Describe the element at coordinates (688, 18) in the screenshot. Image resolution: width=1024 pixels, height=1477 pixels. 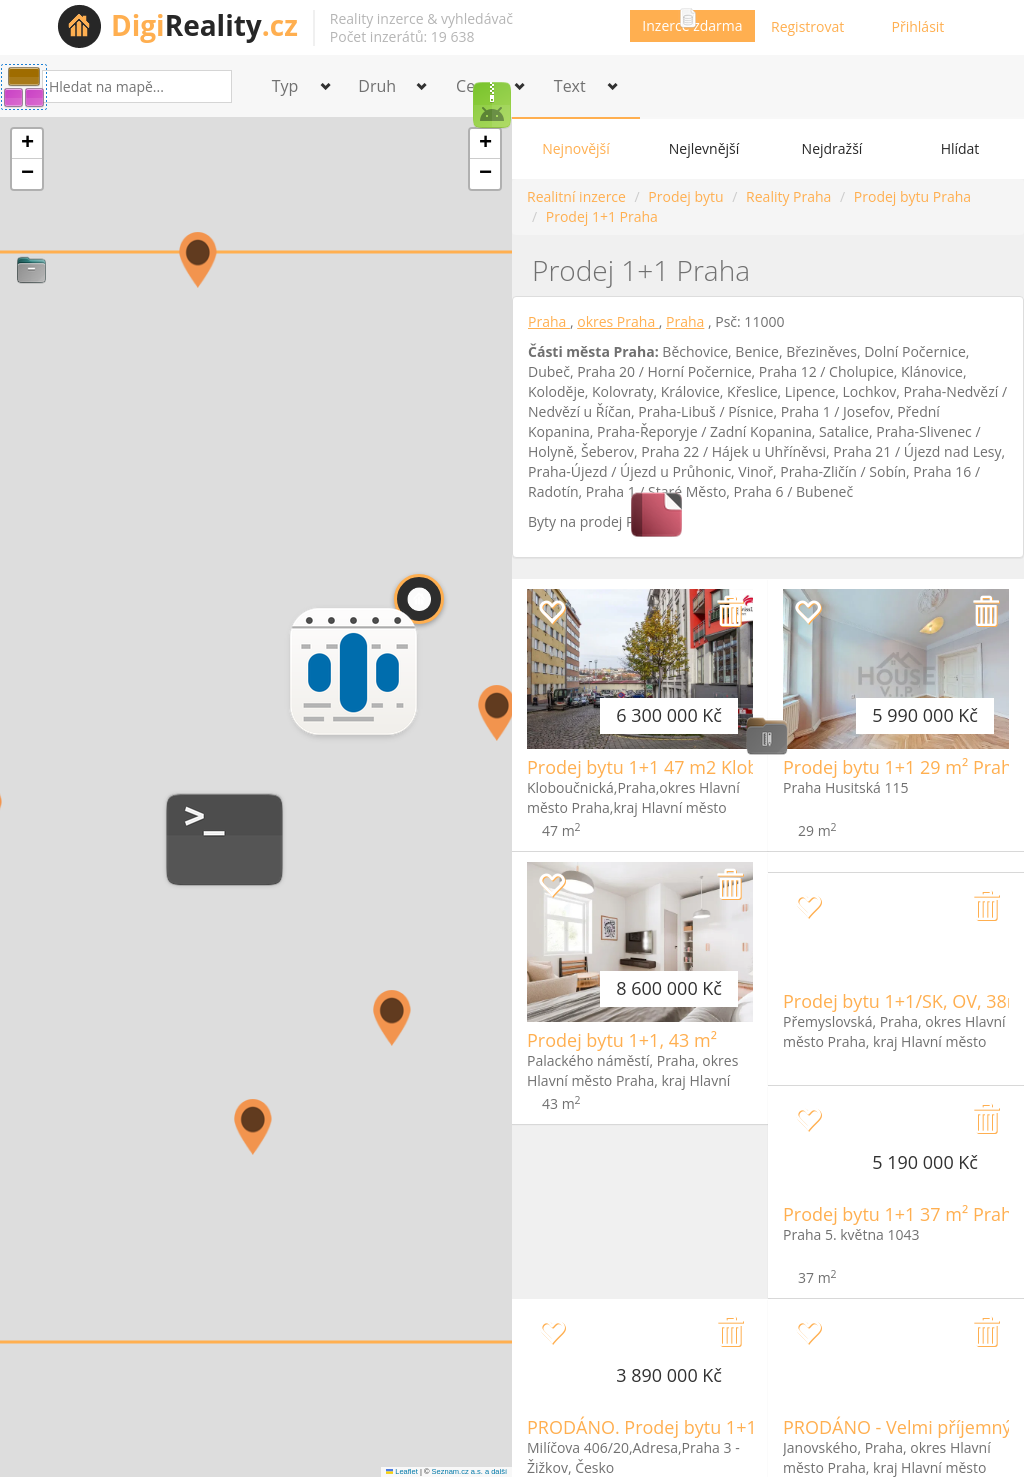
I see `open a database file` at that location.